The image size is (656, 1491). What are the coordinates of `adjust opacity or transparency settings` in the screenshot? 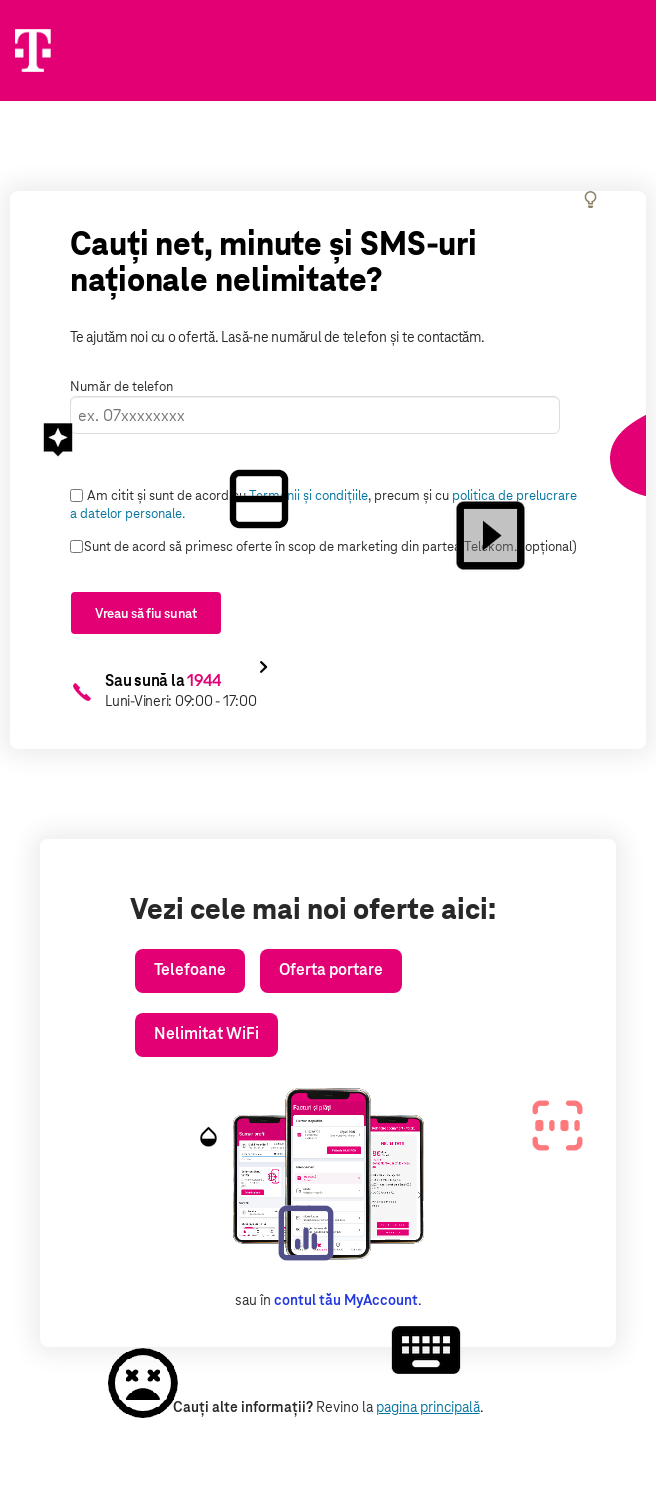 It's located at (208, 1136).